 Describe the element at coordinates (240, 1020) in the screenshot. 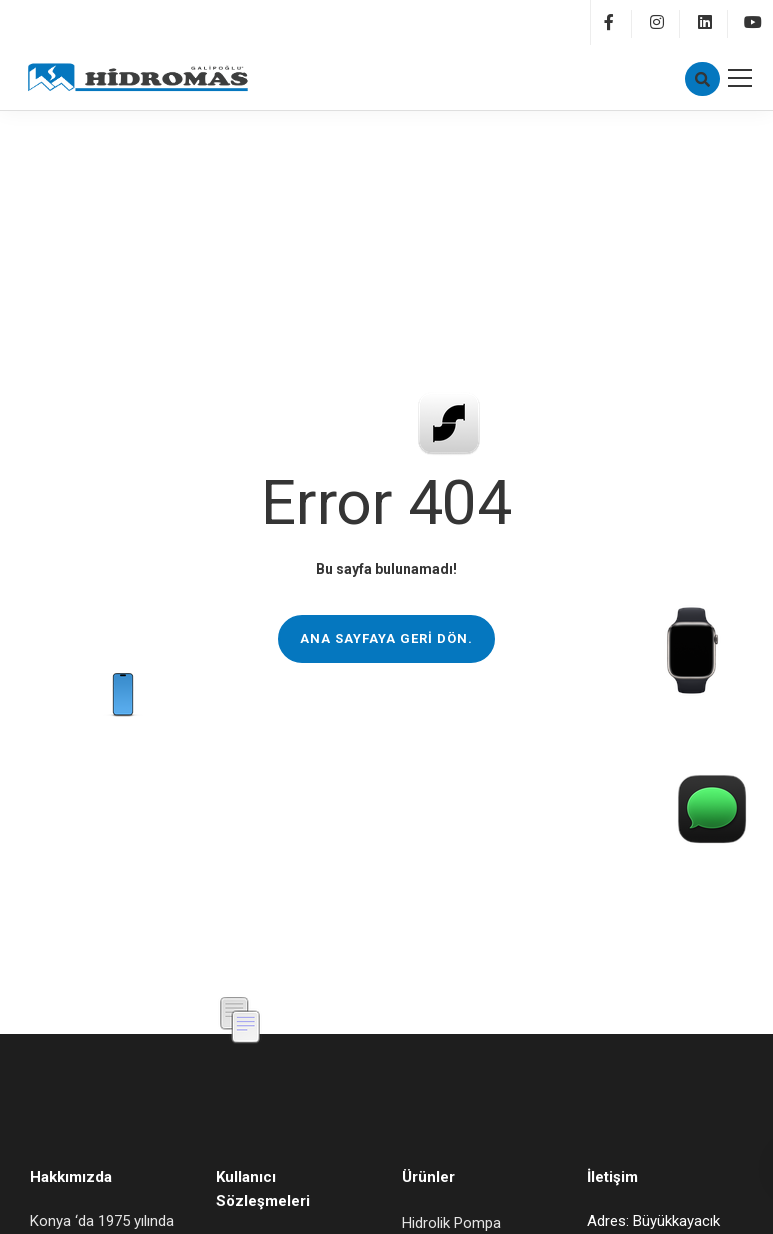

I see `copy selected content to clipboard` at that location.